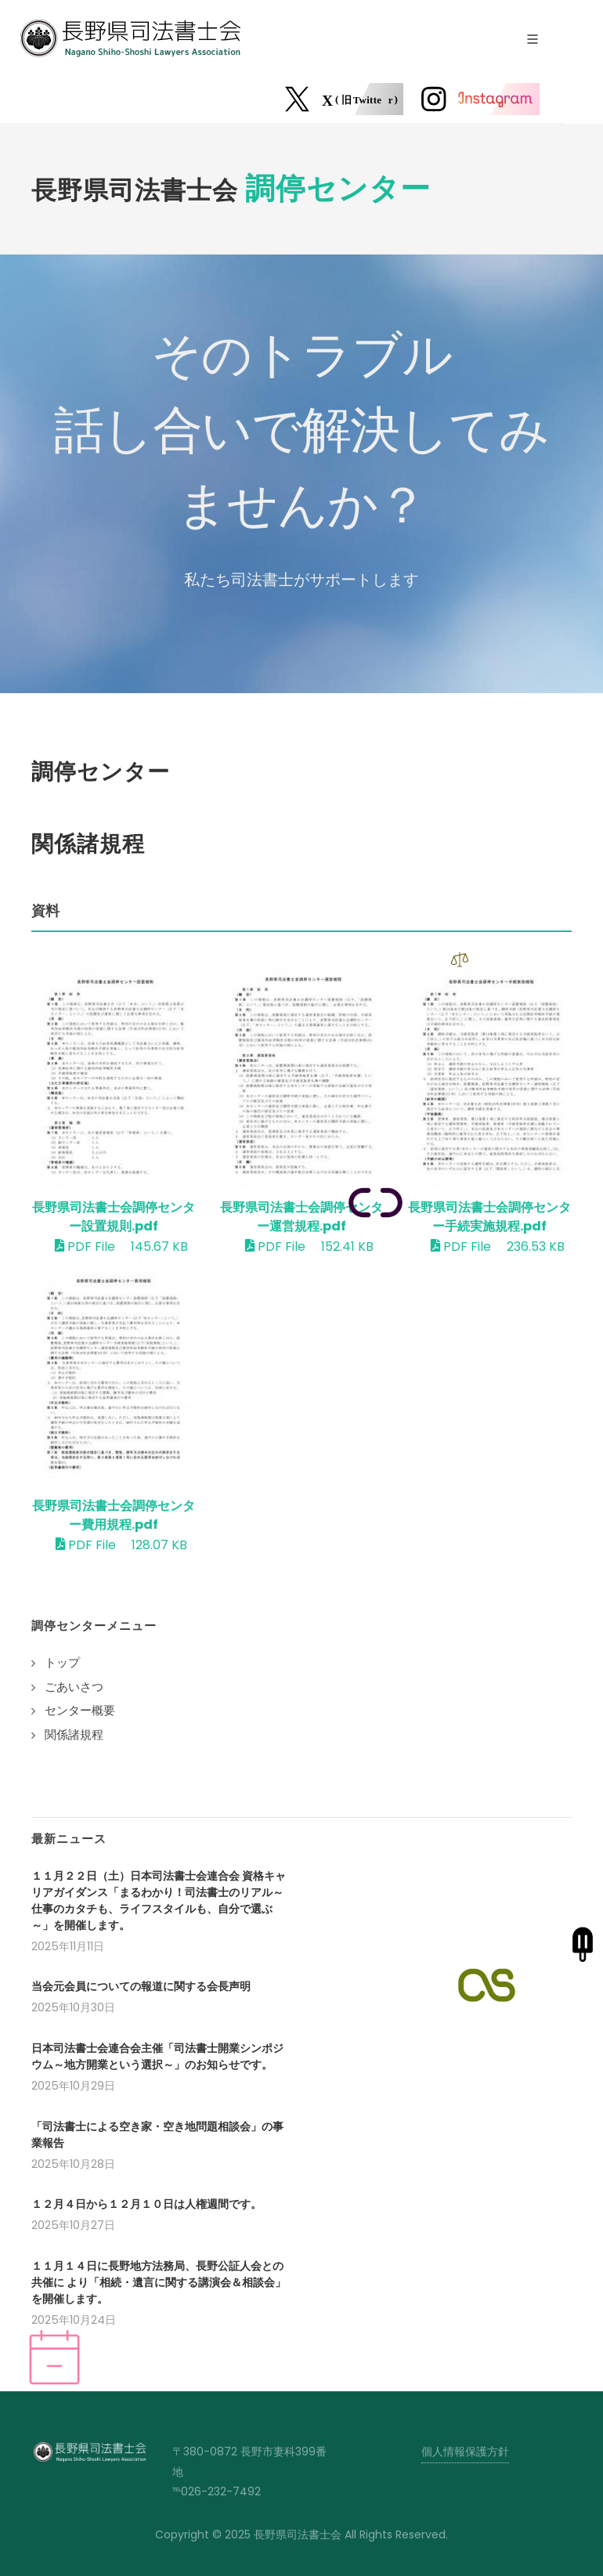 This screenshot has width=603, height=2576. I want to click on compare items or options, so click(460, 959).